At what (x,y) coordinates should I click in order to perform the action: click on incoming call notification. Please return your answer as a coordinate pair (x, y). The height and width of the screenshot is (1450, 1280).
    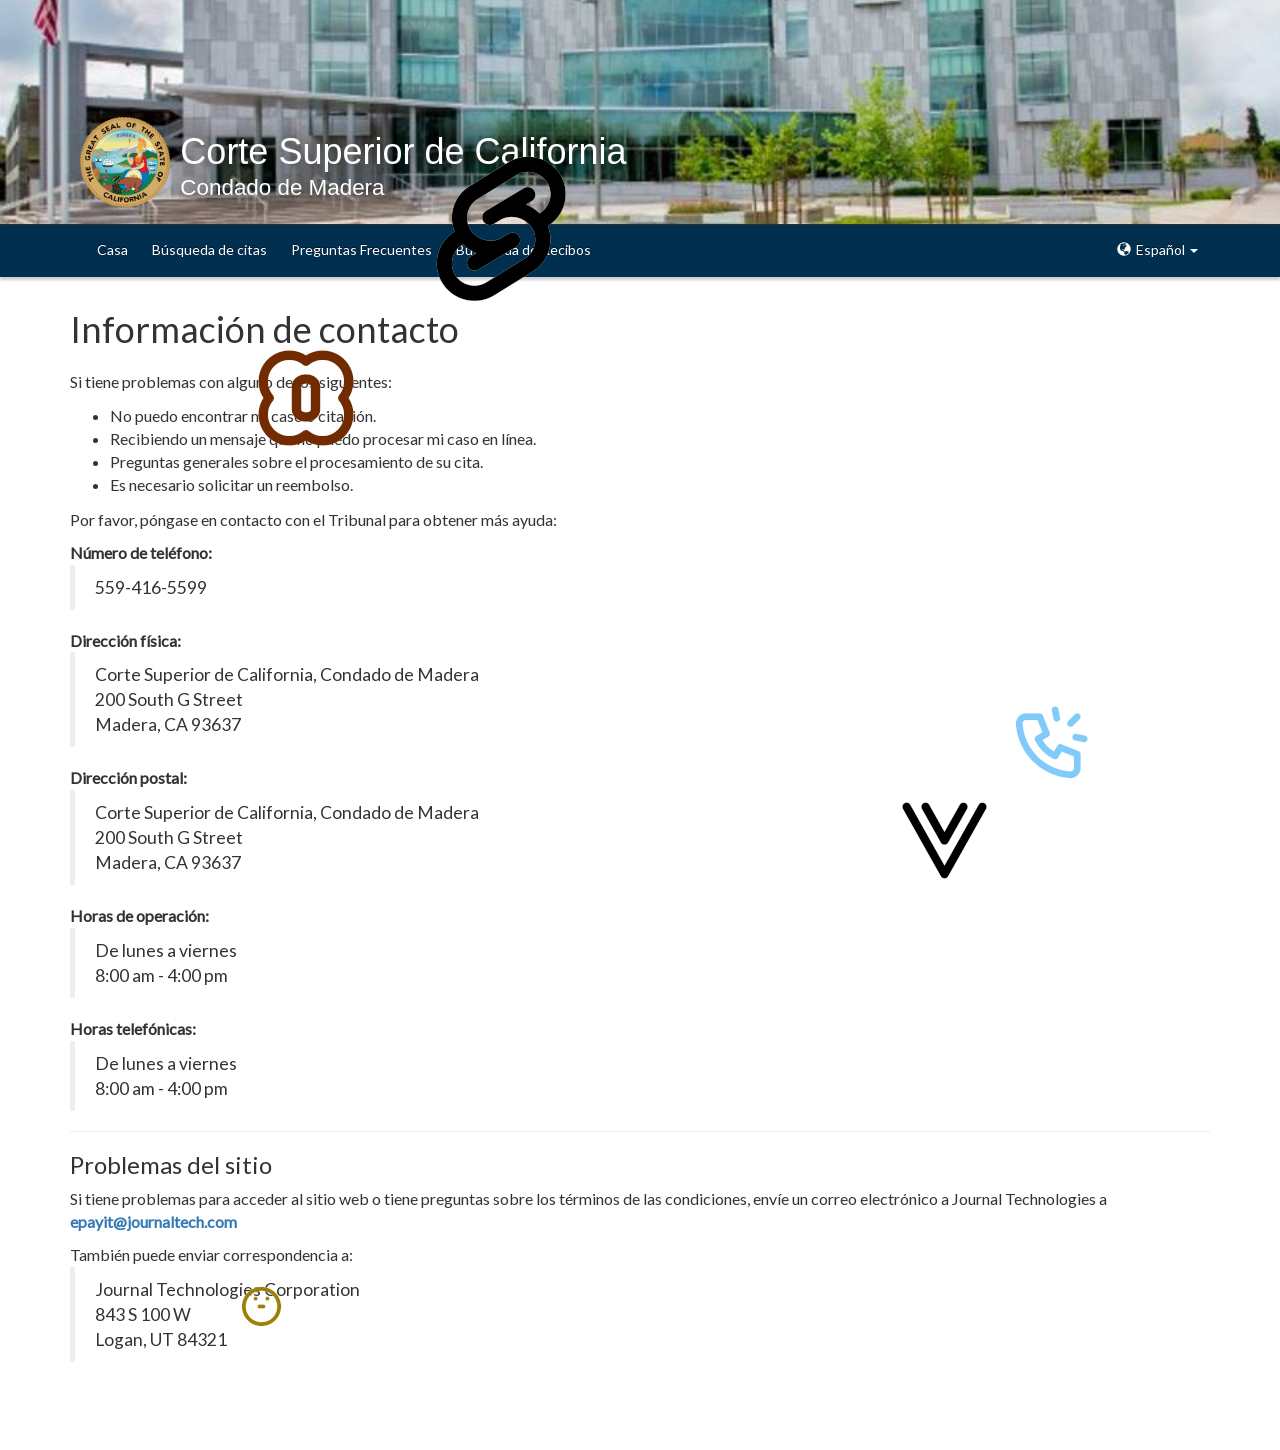
    Looking at the image, I should click on (1050, 744).